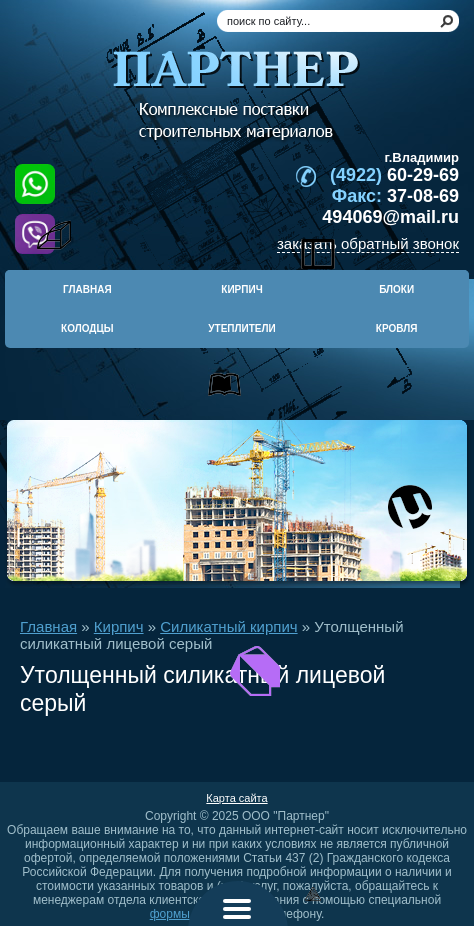  Describe the element at coordinates (224, 384) in the screenshot. I see `visit Leanpub publishing platform` at that location.